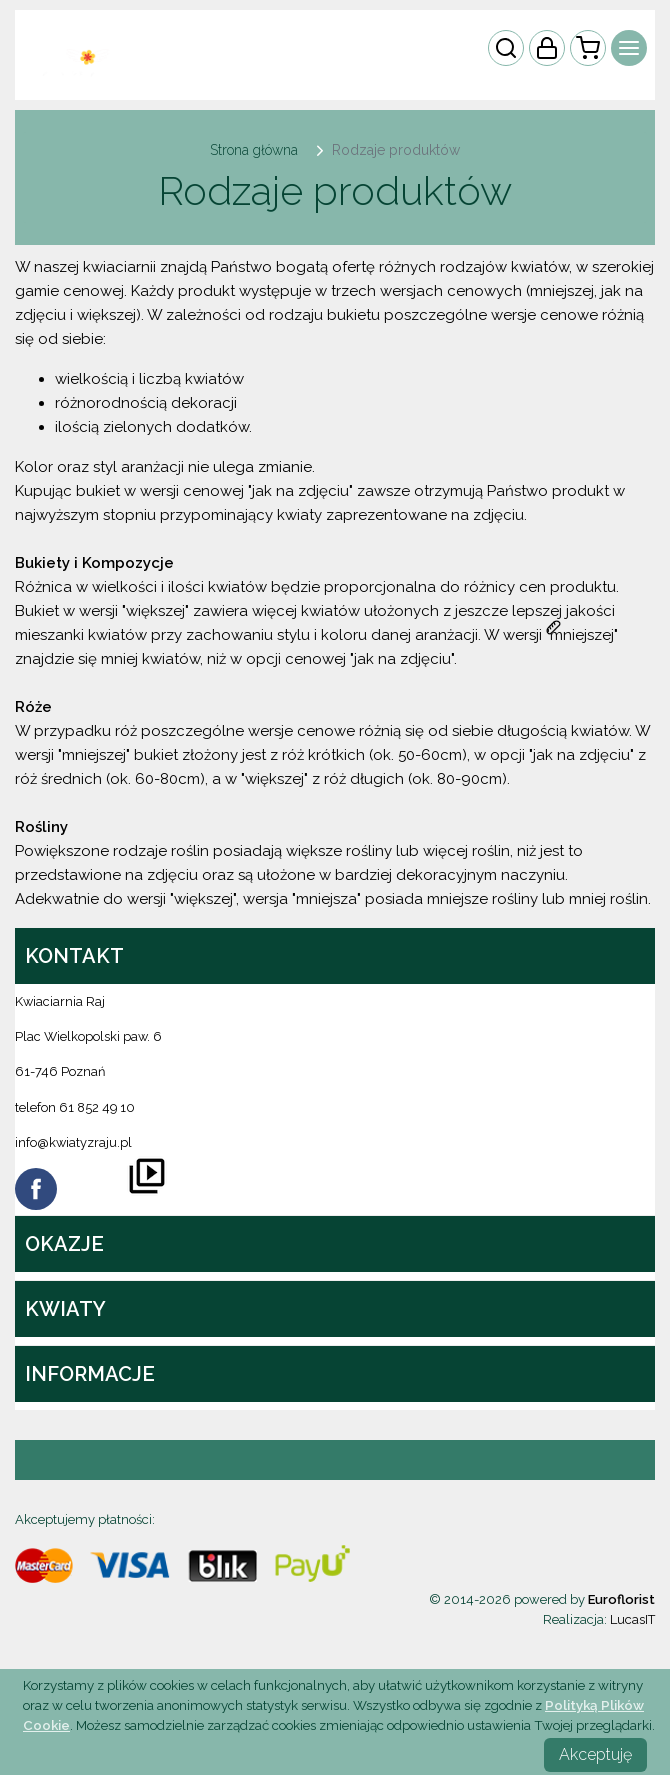  I want to click on browse bakery or bread products, so click(553, 627).